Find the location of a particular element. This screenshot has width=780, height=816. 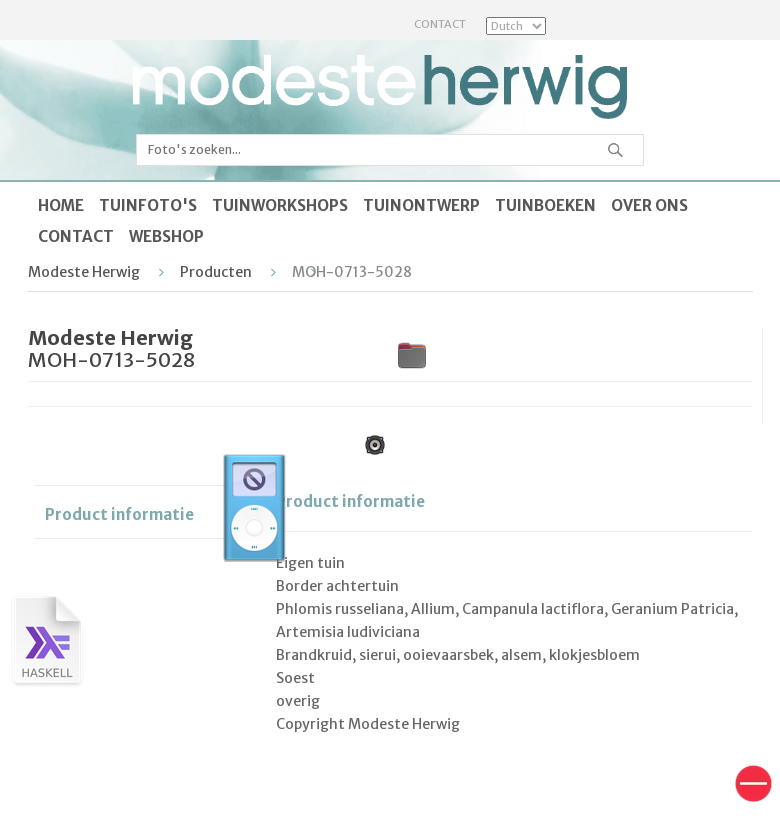

indicates iPod device is unavailable or disconnected is located at coordinates (253, 507).